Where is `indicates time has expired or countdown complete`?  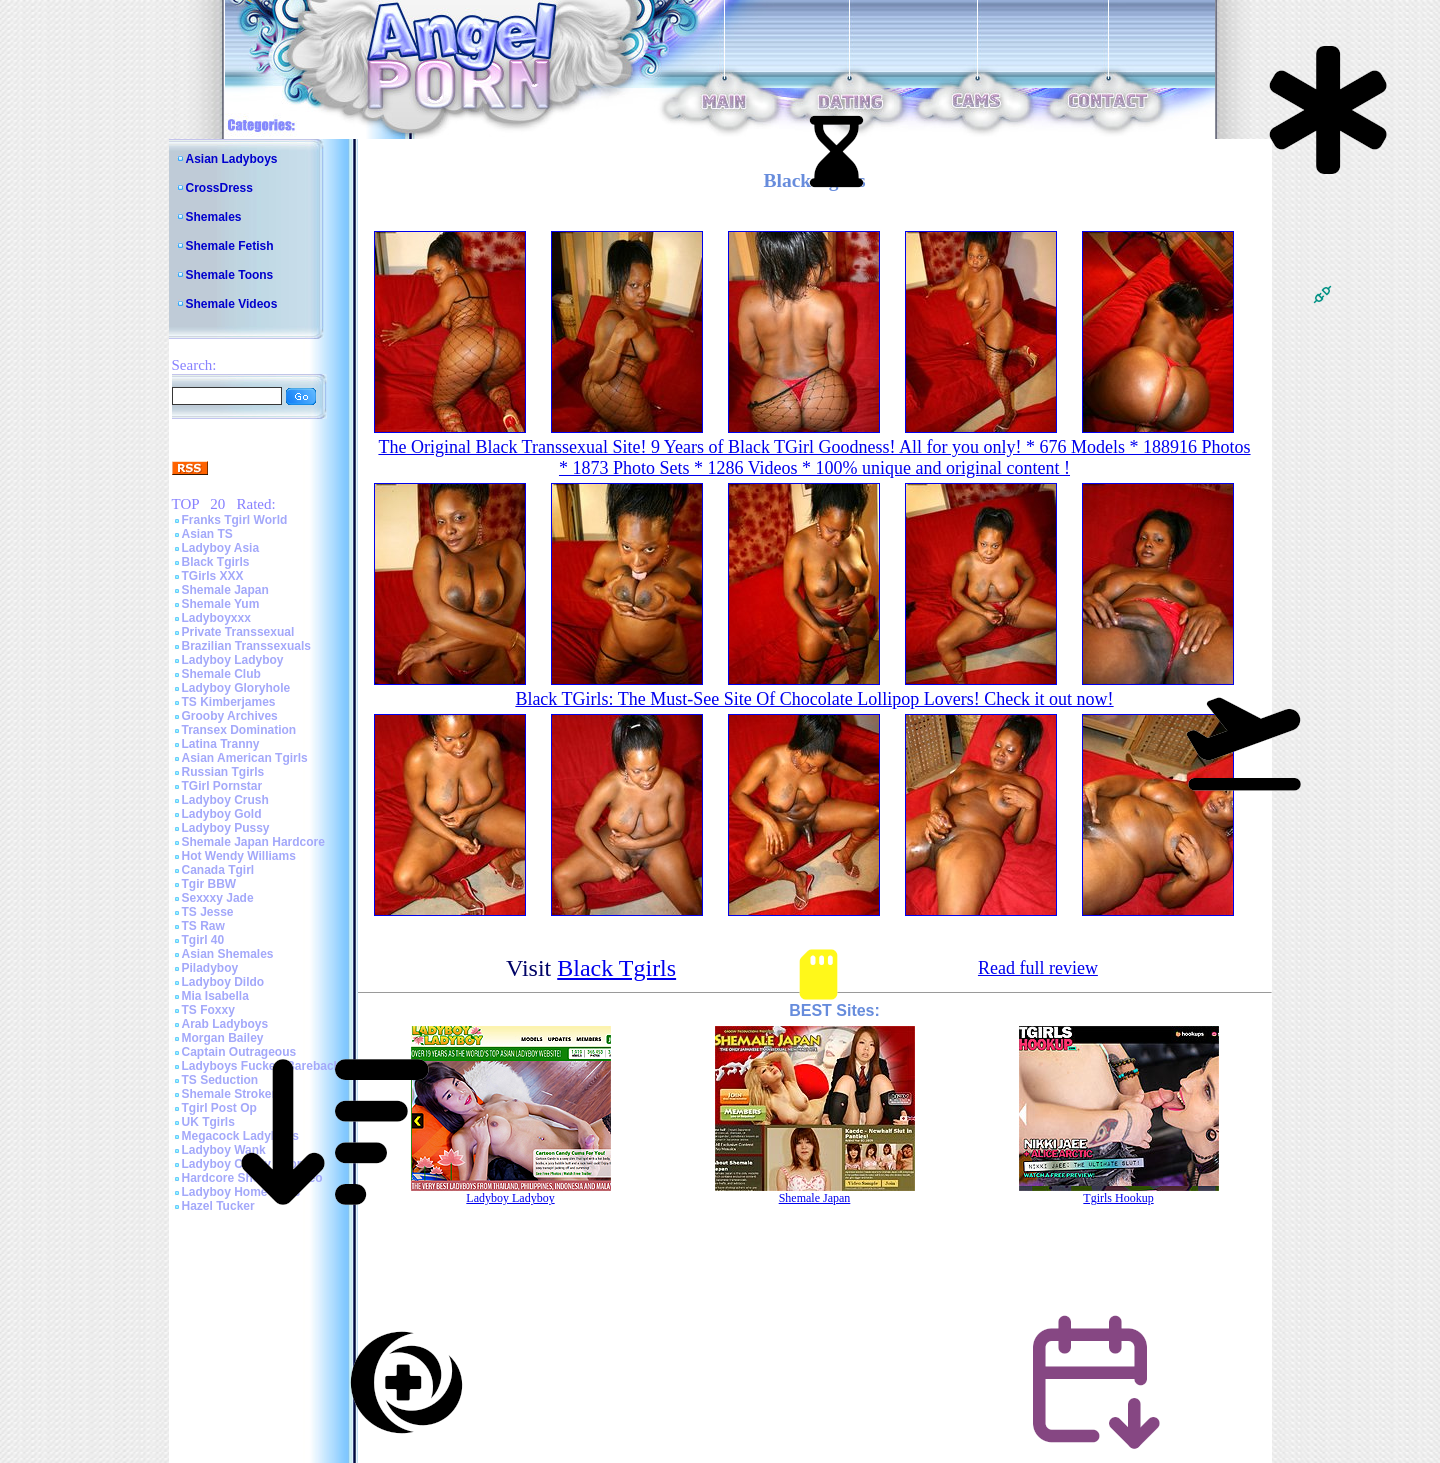
indicates time has expired or countdown complete is located at coordinates (836, 151).